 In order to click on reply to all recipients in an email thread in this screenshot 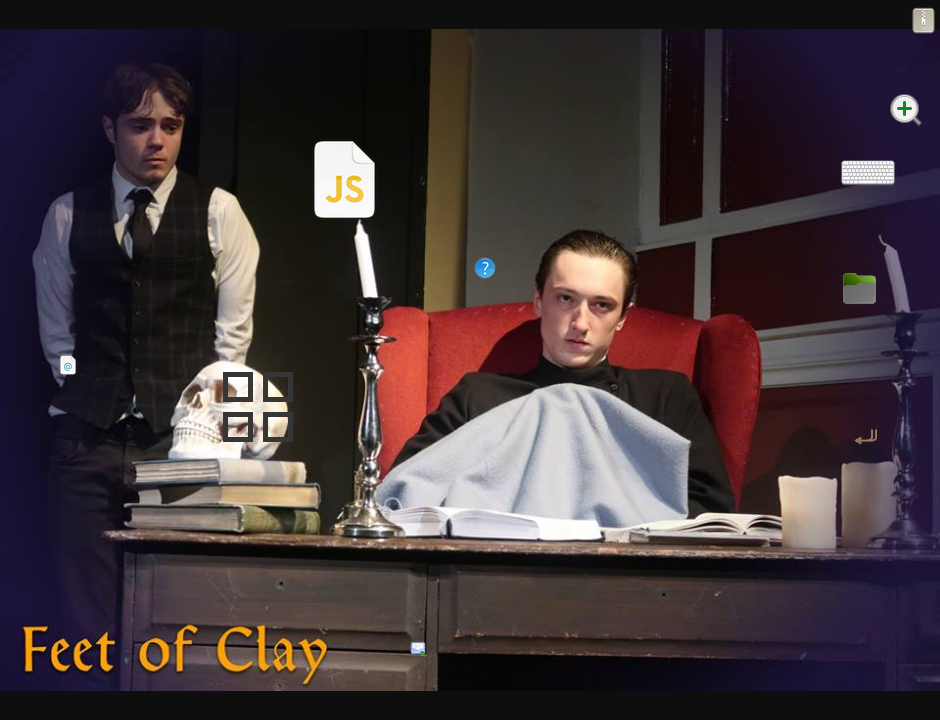, I will do `click(865, 435)`.